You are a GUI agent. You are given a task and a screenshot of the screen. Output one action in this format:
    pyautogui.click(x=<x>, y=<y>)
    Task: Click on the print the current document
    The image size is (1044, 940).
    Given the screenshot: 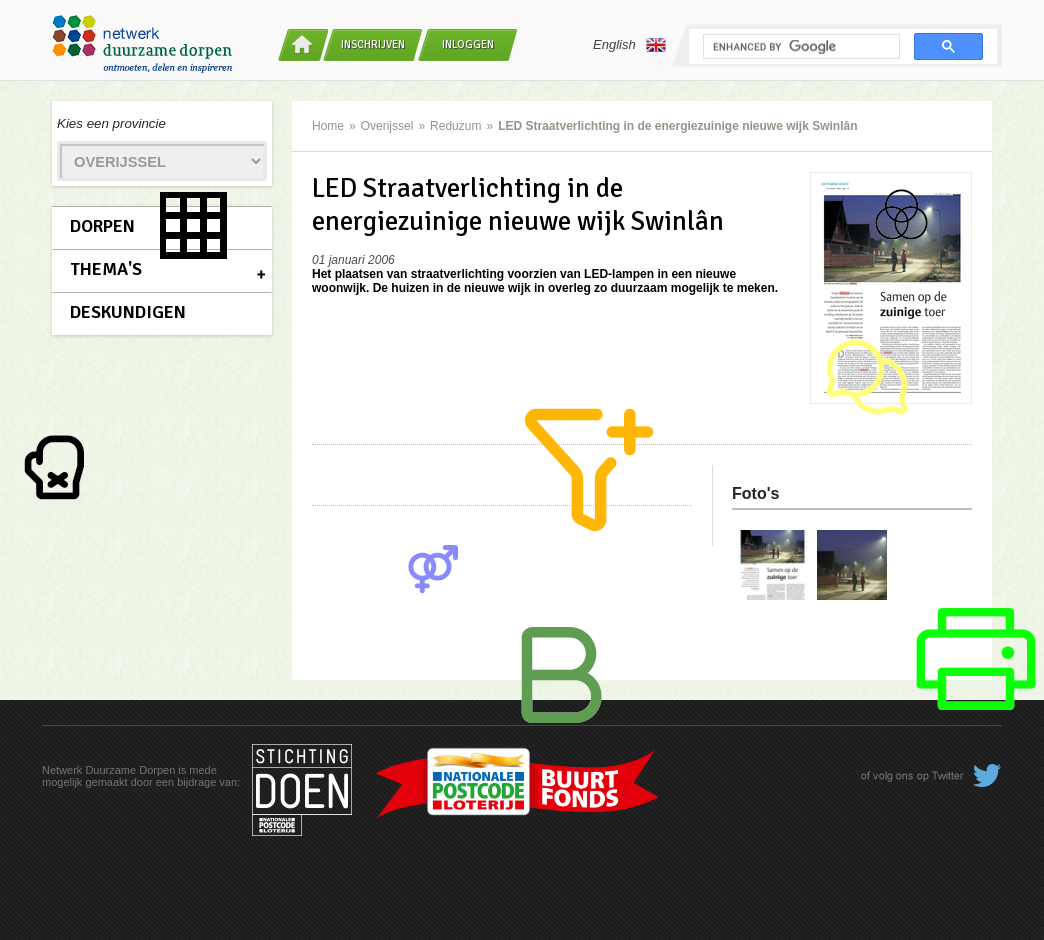 What is the action you would take?
    pyautogui.click(x=976, y=659)
    